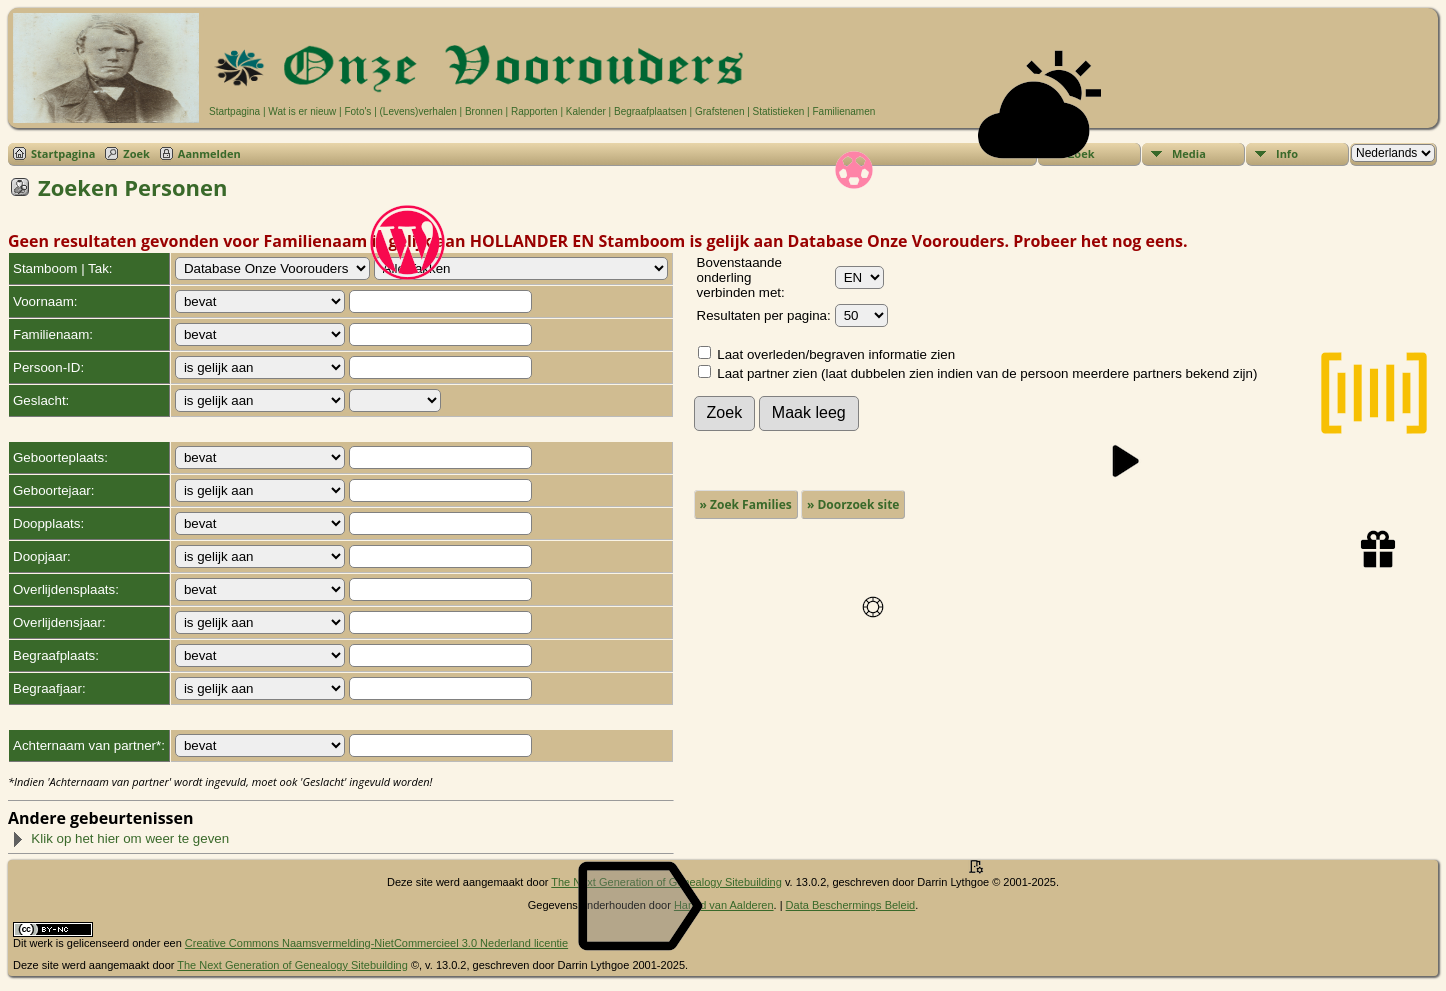 This screenshot has width=1446, height=991. What do you see at coordinates (873, 607) in the screenshot?
I see `access casino or gambling games` at bounding box center [873, 607].